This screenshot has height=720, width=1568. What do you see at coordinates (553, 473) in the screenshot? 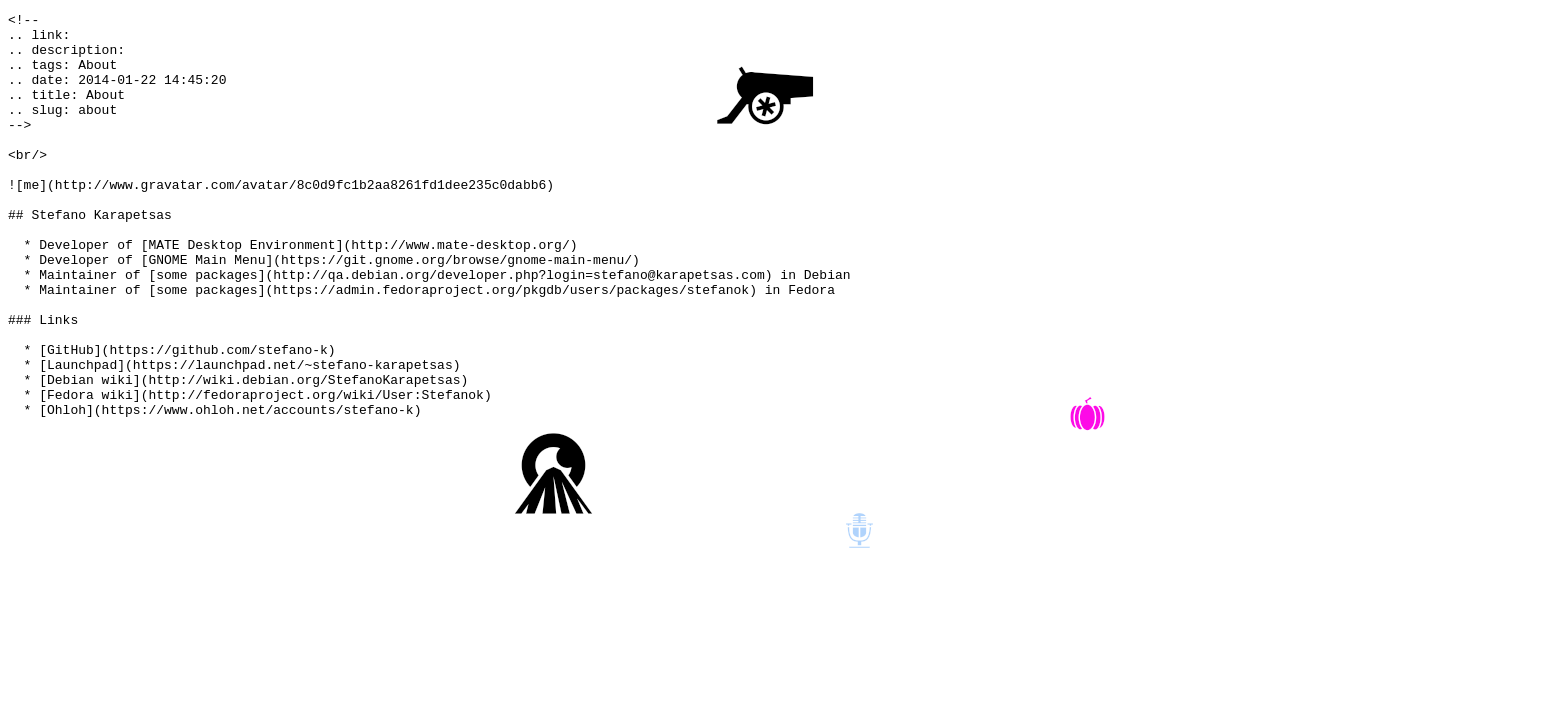
I see `activate enhanced vision or sight ability` at bounding box center [553, 473].